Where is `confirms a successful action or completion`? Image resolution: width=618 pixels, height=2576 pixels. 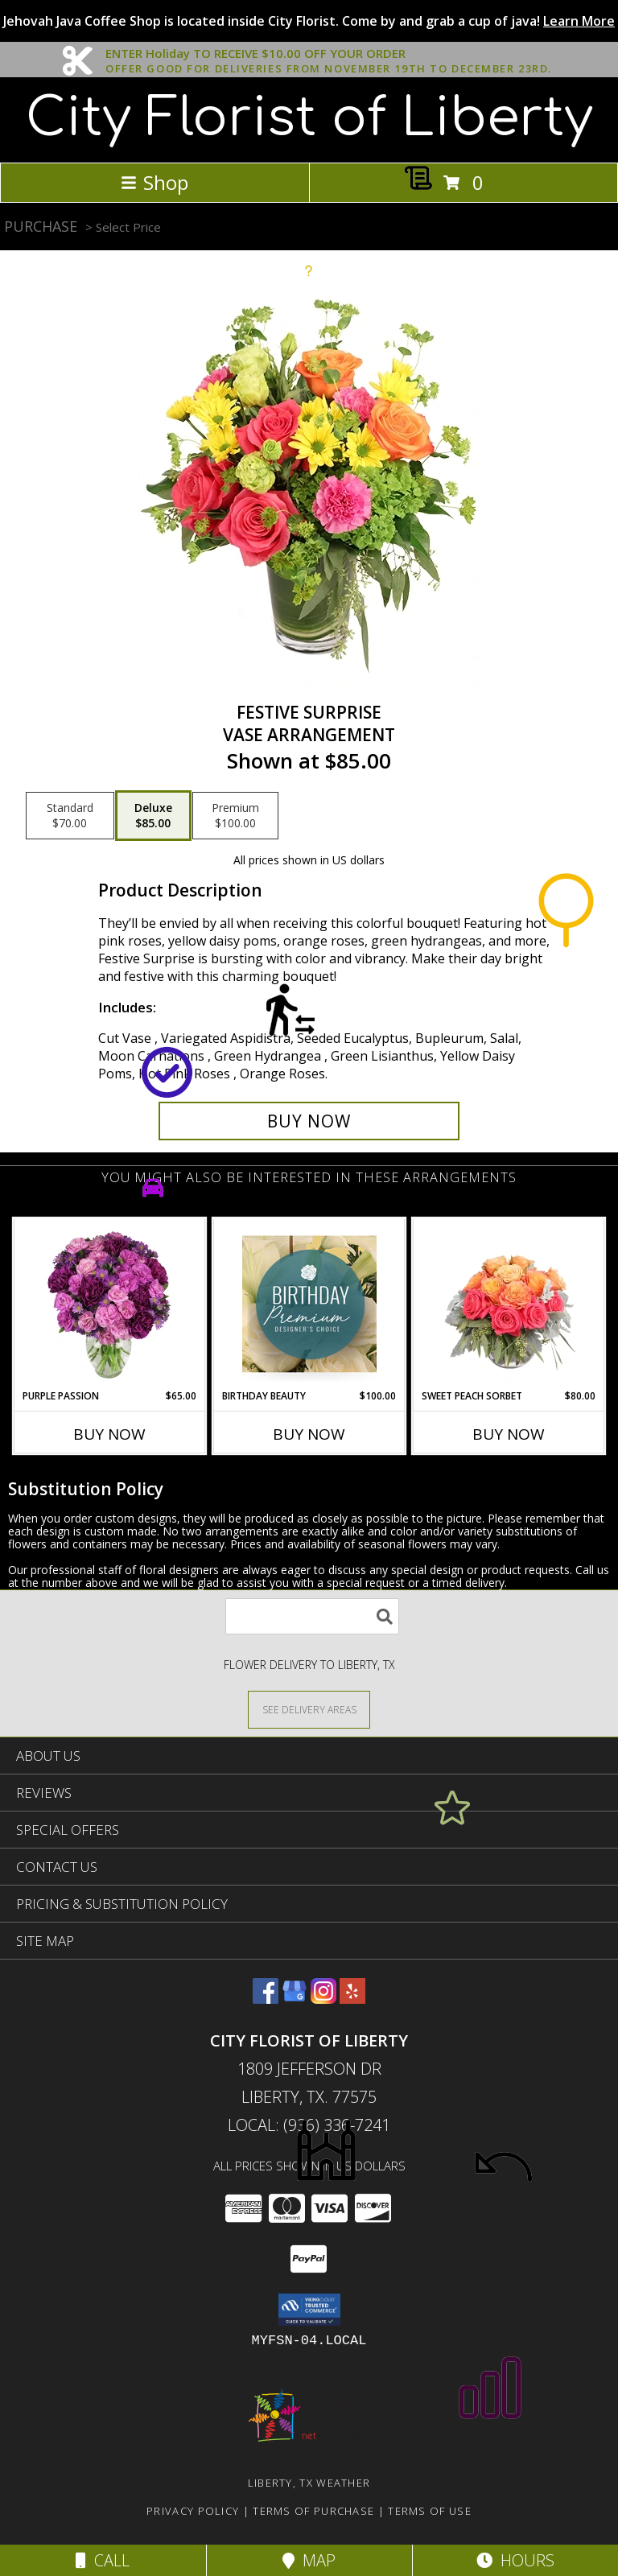 confirms a successful action or completion is located at coordinates (167, 1072).